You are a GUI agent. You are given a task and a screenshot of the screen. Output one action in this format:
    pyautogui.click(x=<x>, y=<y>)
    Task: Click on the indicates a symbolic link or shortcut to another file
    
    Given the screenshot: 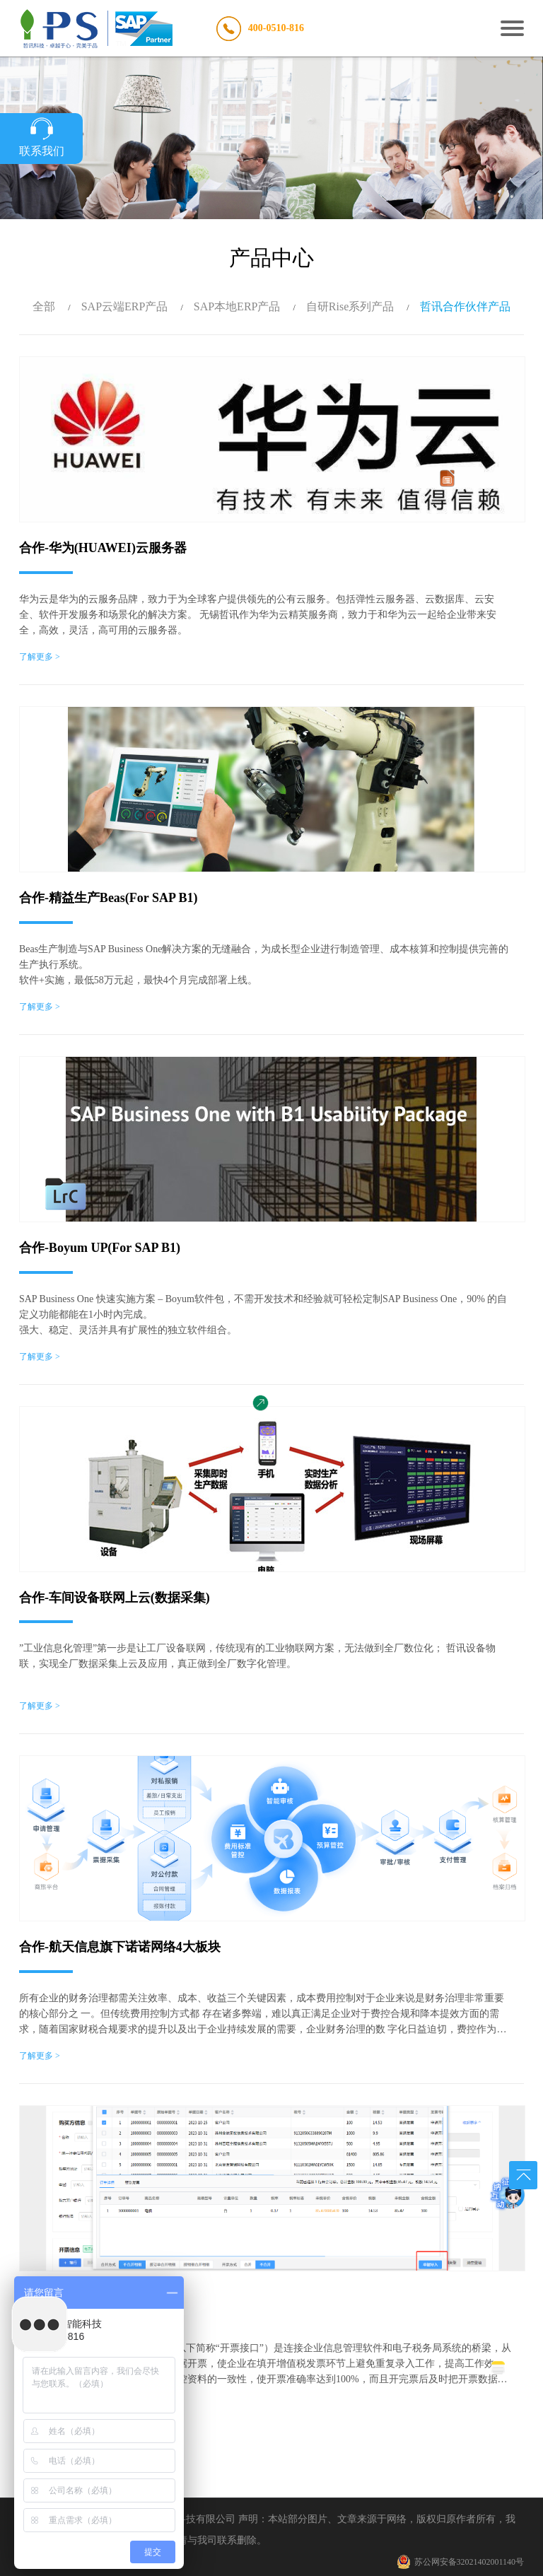 What is the action you would take?
    pyautogui.click(x=260, y=1403)
    